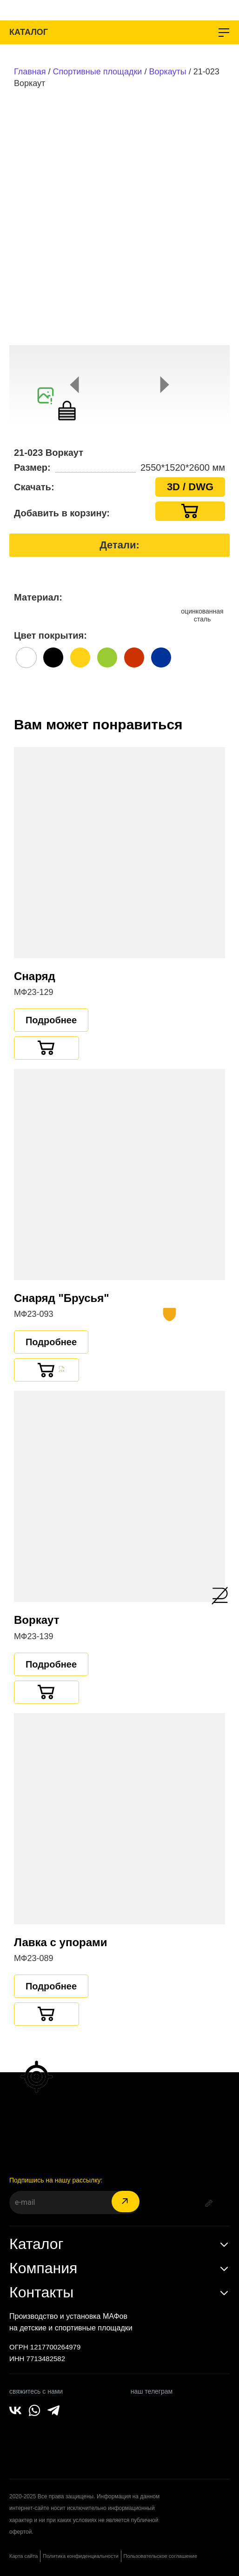 Image resolution: width=239 pixels, height=2576 pixels. Describe the element at coordinates (67, 412) in the screenshot. I see `indicates secure or encrypted content` at that location.